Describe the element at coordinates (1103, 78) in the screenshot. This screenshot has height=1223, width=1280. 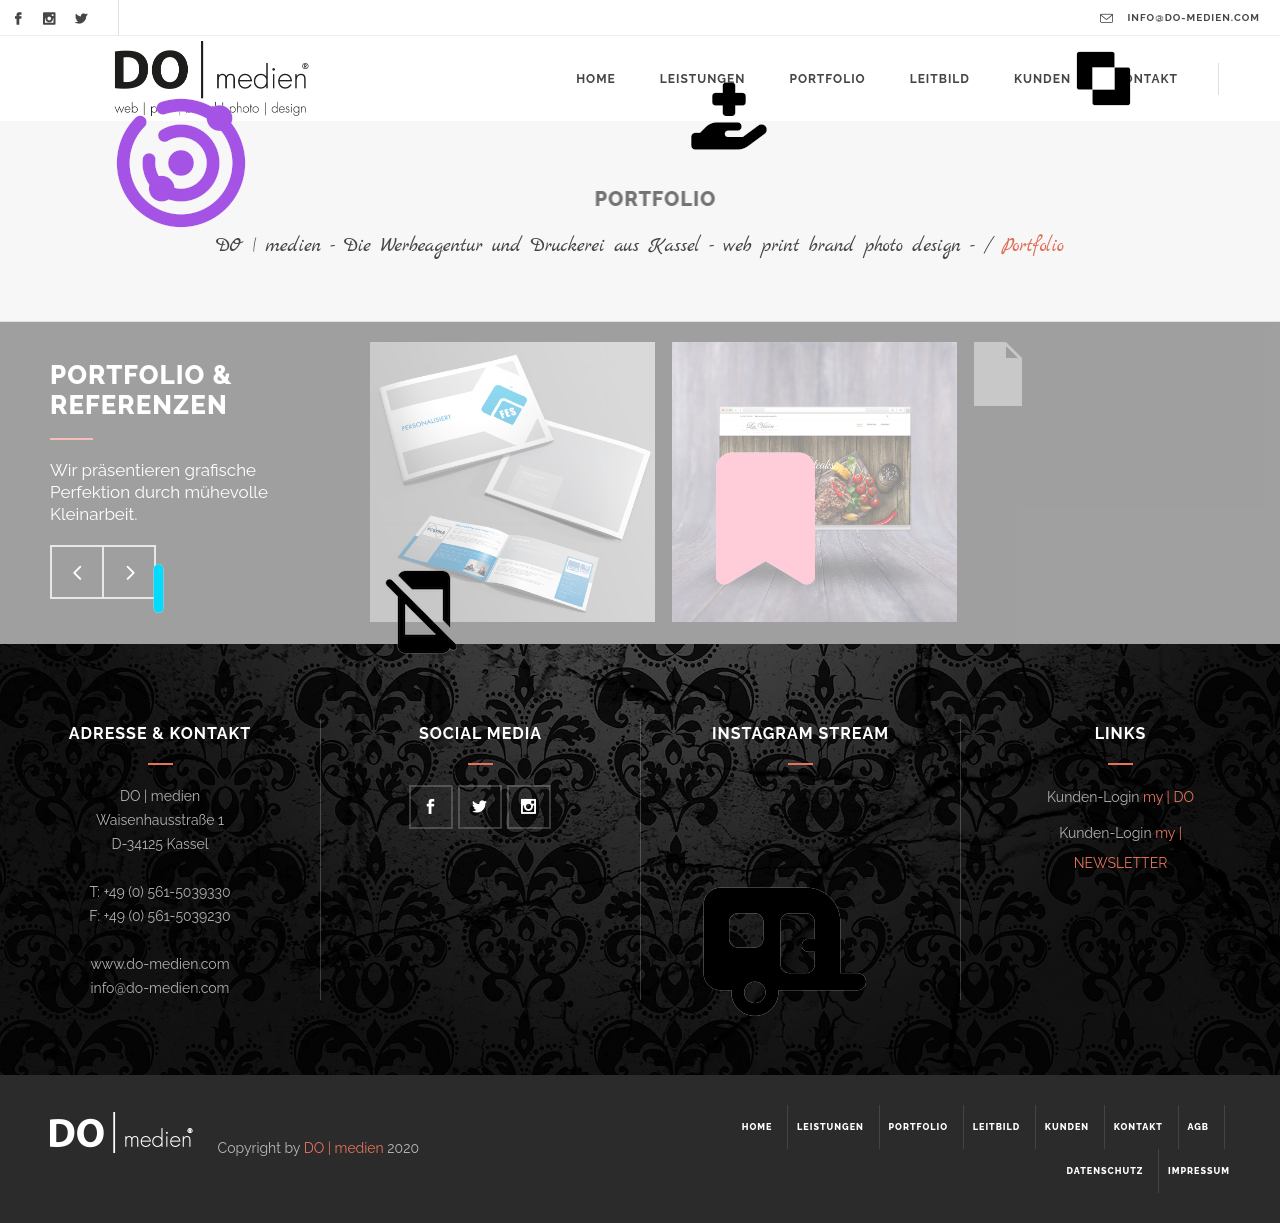
I see `exclude overlapping areas in a selection` at that location.